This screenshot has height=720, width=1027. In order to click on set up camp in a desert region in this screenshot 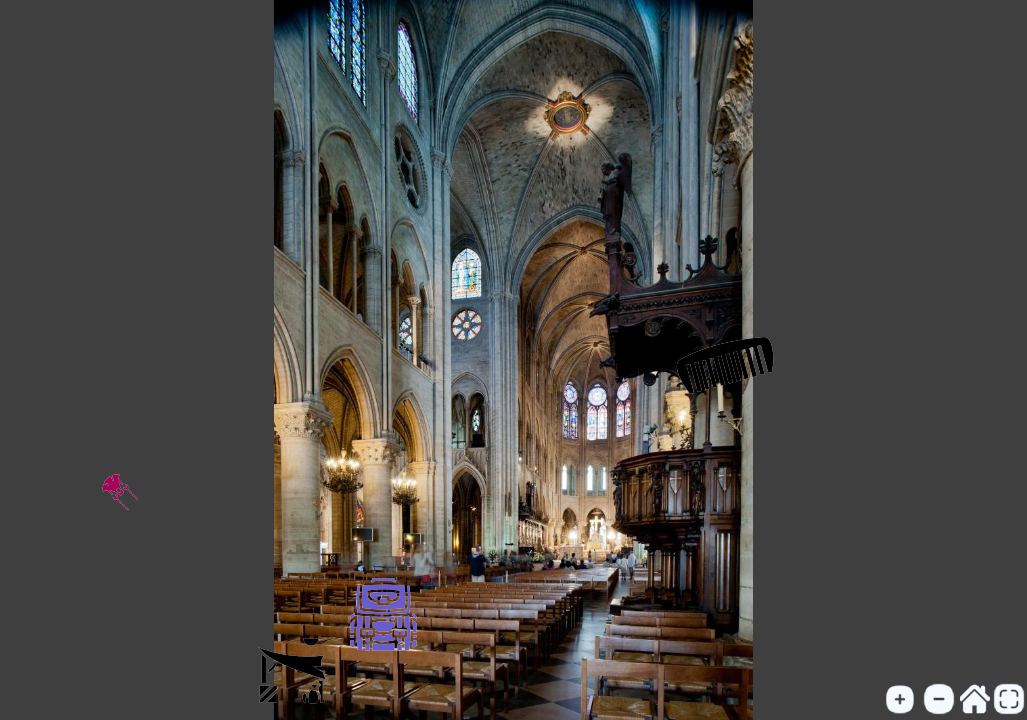, I will do `click(292, 671)`.